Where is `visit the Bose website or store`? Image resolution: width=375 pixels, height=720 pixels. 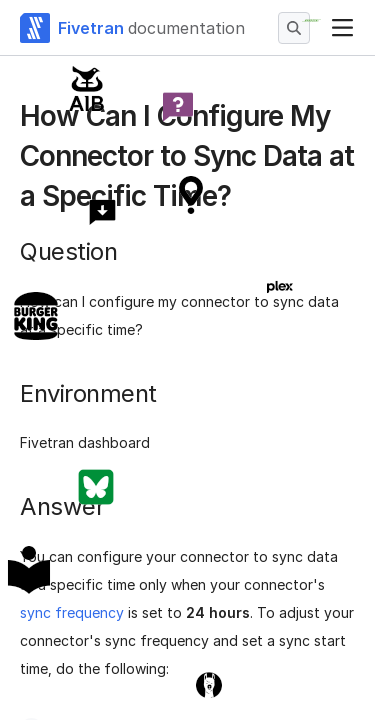 visit the Bose website or store is located at coordinates (311, 20).